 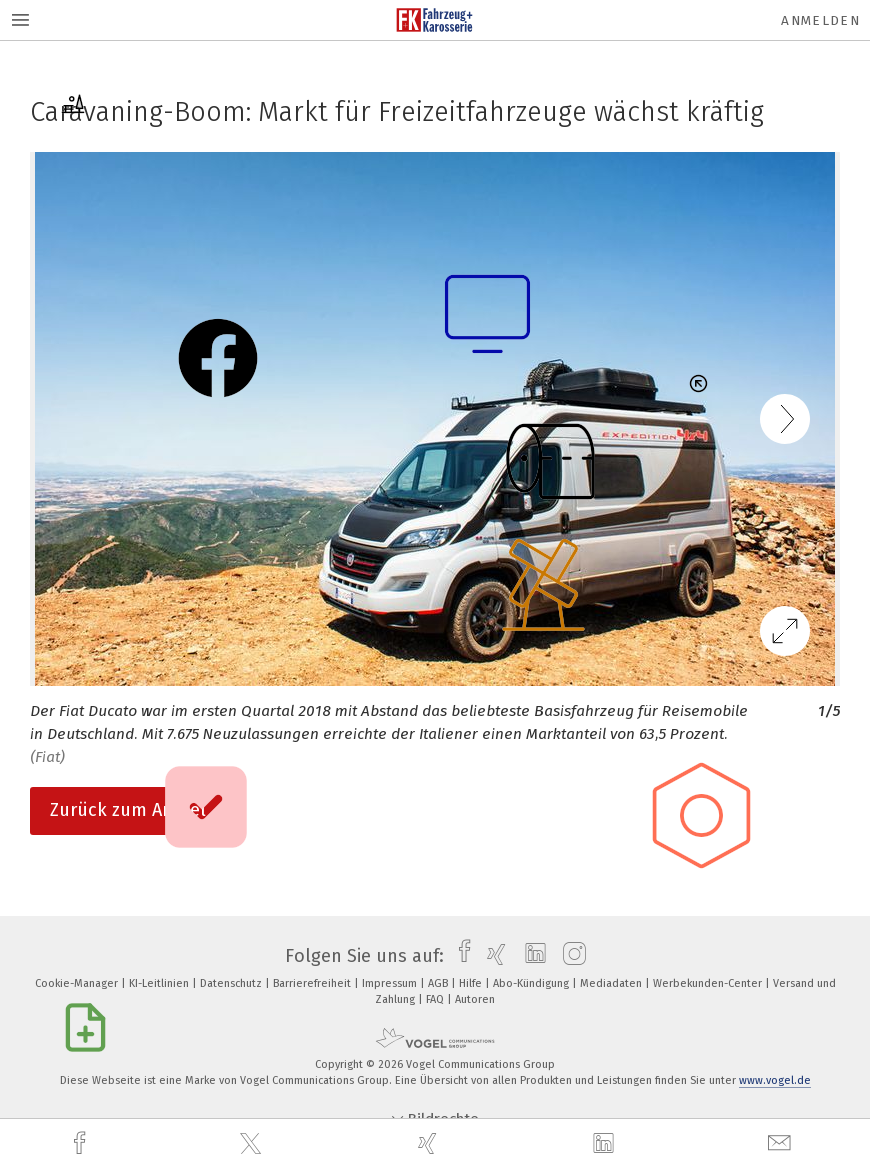 I want to click on view display settings, so click(x=487, y=310).